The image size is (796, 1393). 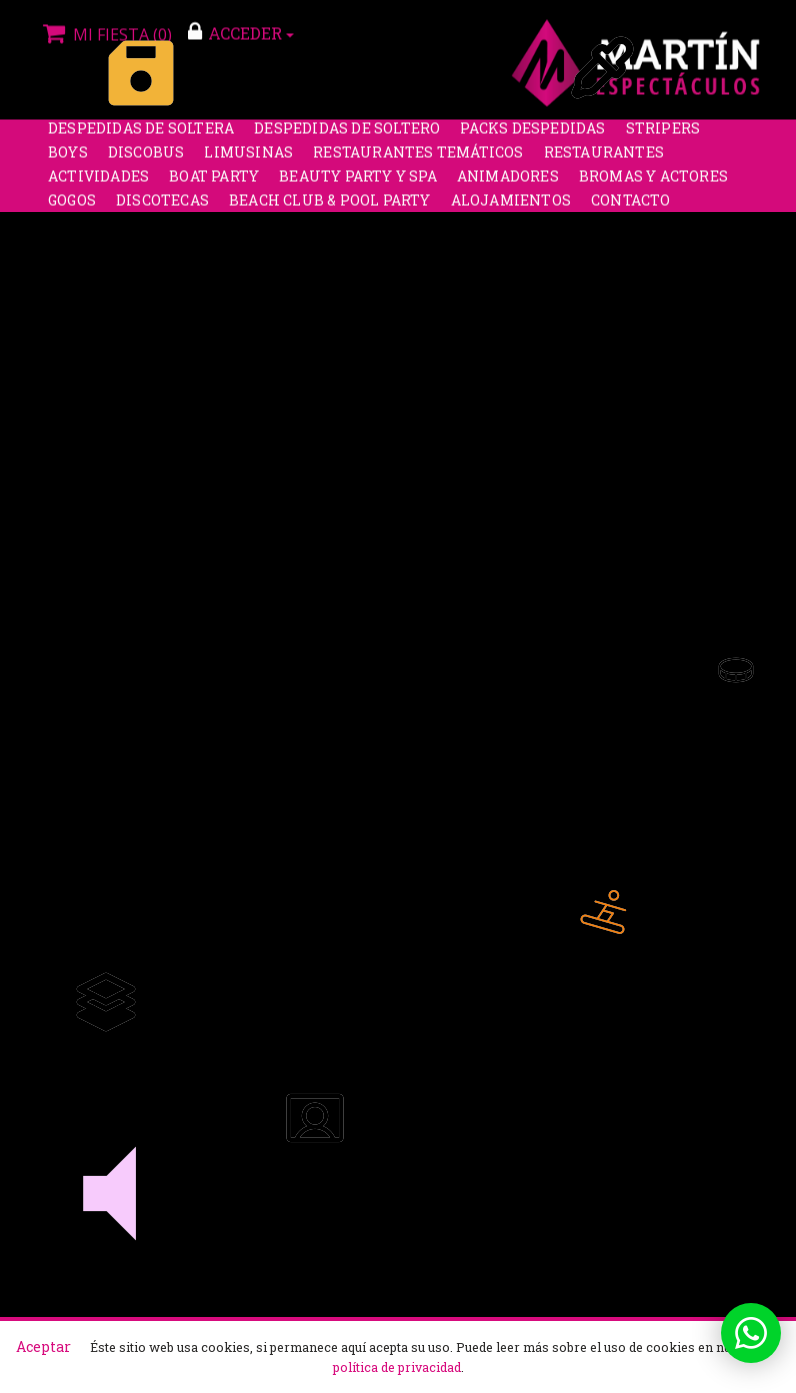 I want to click on save current file or document, so click(x=141, y=73).